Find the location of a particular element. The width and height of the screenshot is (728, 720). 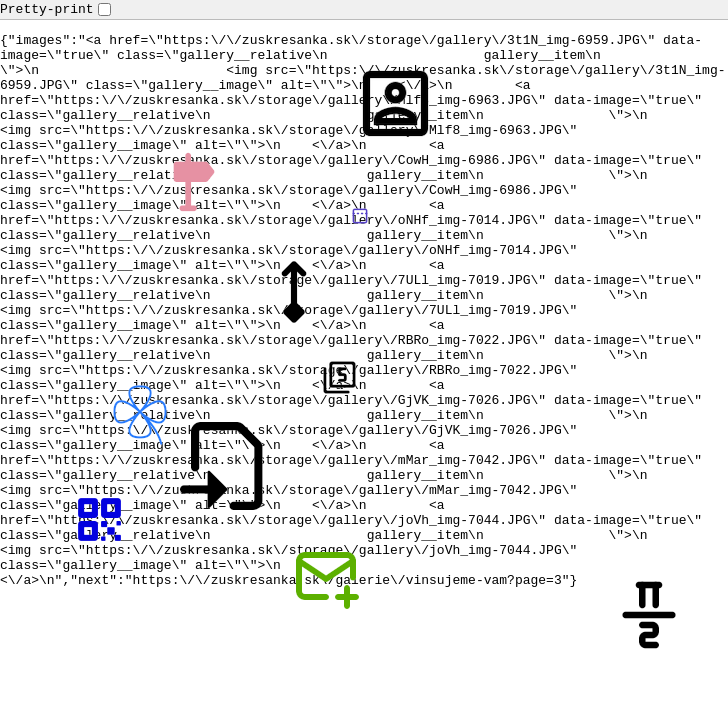

indicates a file has been moved to another location is located at coordinates (224, 466).